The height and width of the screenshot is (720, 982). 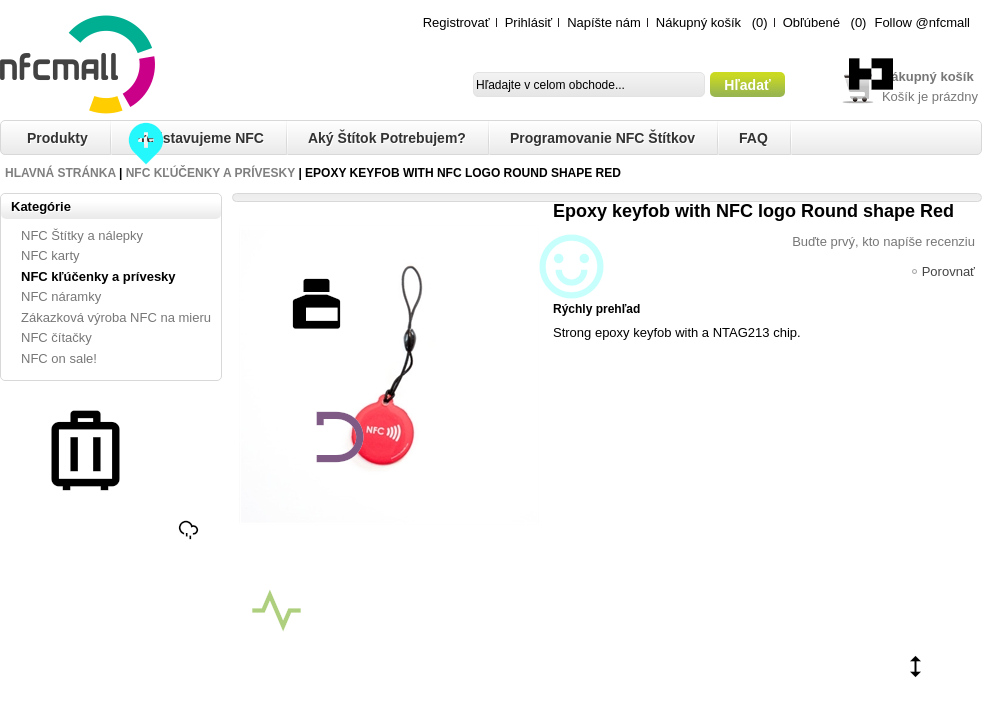 I want to click on add a new location pin, so click(x=146, y=142).